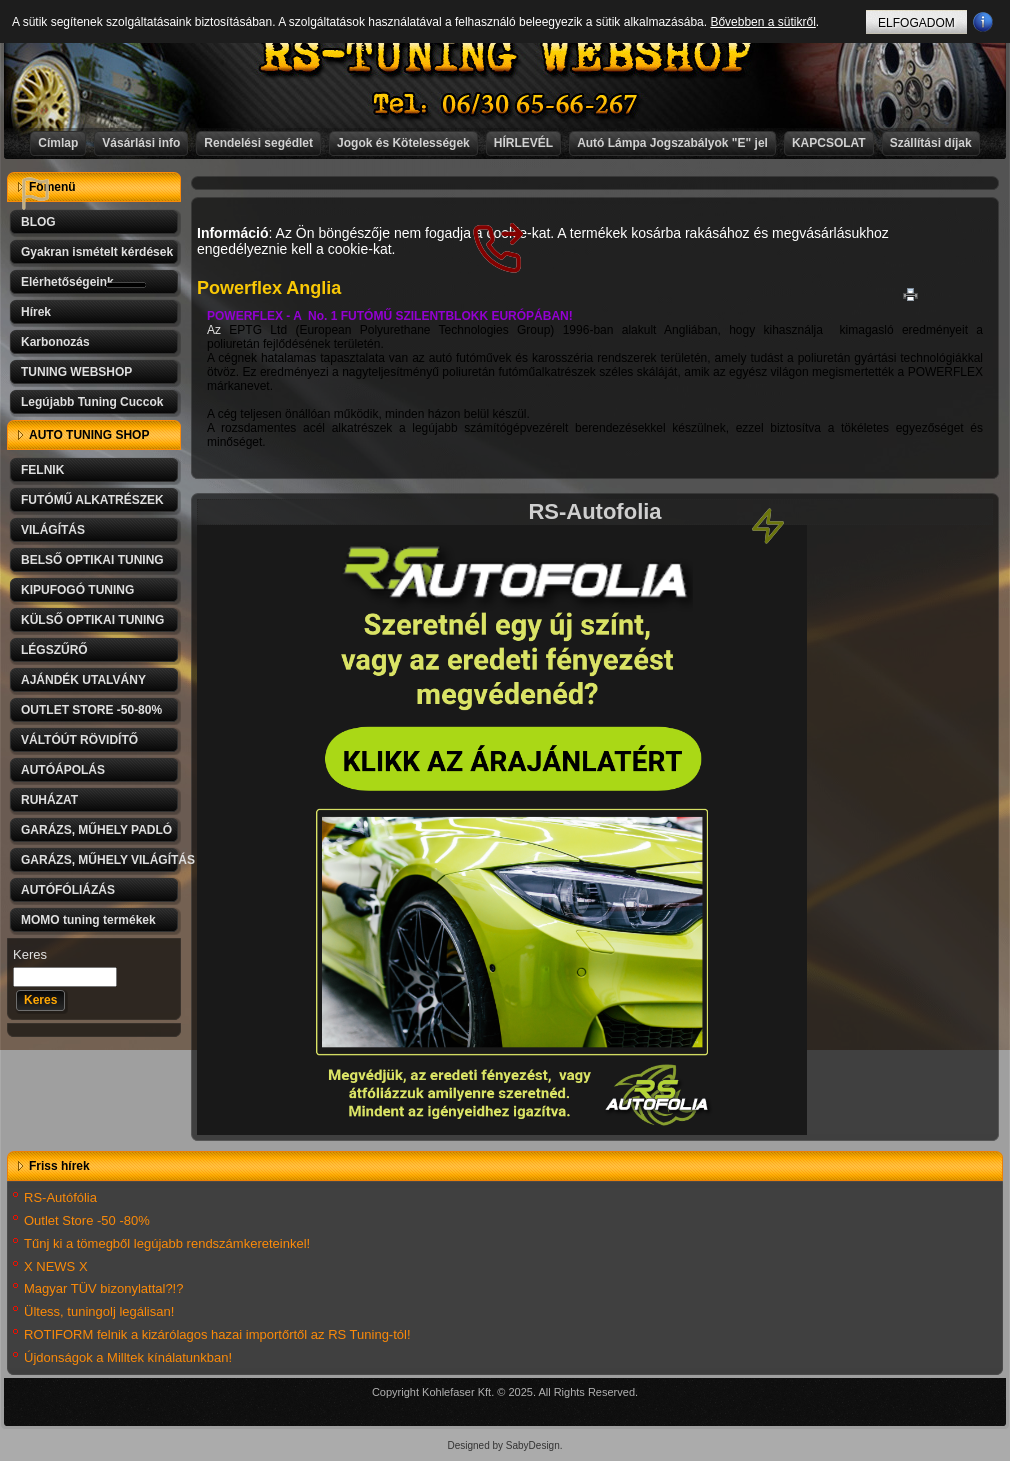 Image resolution: width=1010 pixels, height=1461 pixels. What do you see at coordinates (126, 285) in the screenshot?
I see `decrease quantity or value` at bounding box center [126, 285].